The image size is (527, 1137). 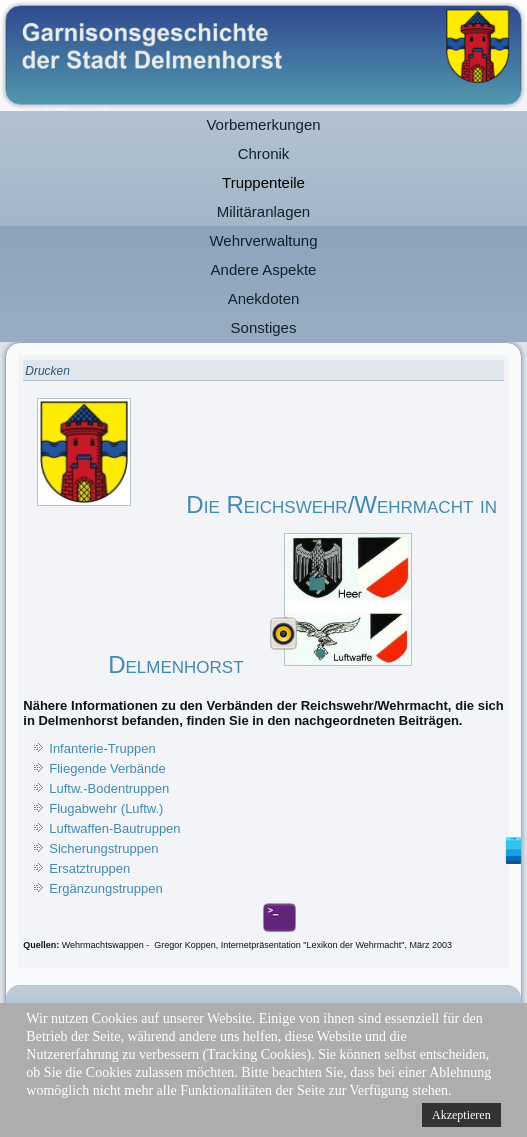 What do you see at coordinates (513, 850) in the screenshot?
I see `open the your phone companion app` at bounding box center [513, 850].